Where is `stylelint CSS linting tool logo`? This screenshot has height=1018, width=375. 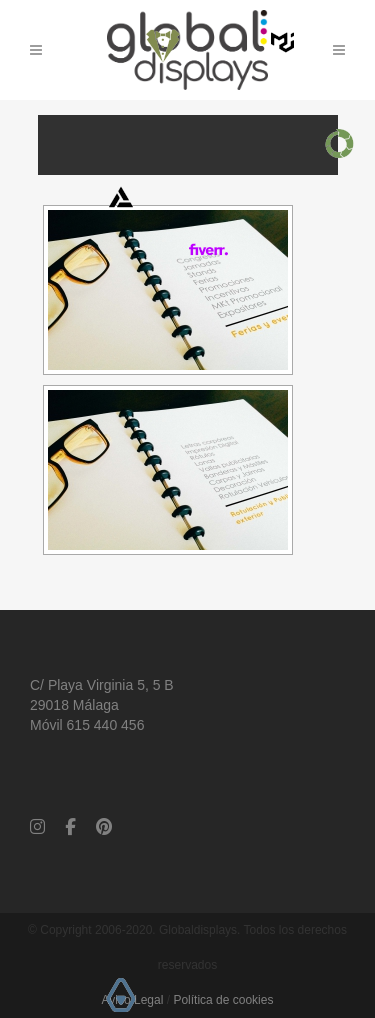
stylelint CSS linting tool logo is located at coordinates (163, 46).